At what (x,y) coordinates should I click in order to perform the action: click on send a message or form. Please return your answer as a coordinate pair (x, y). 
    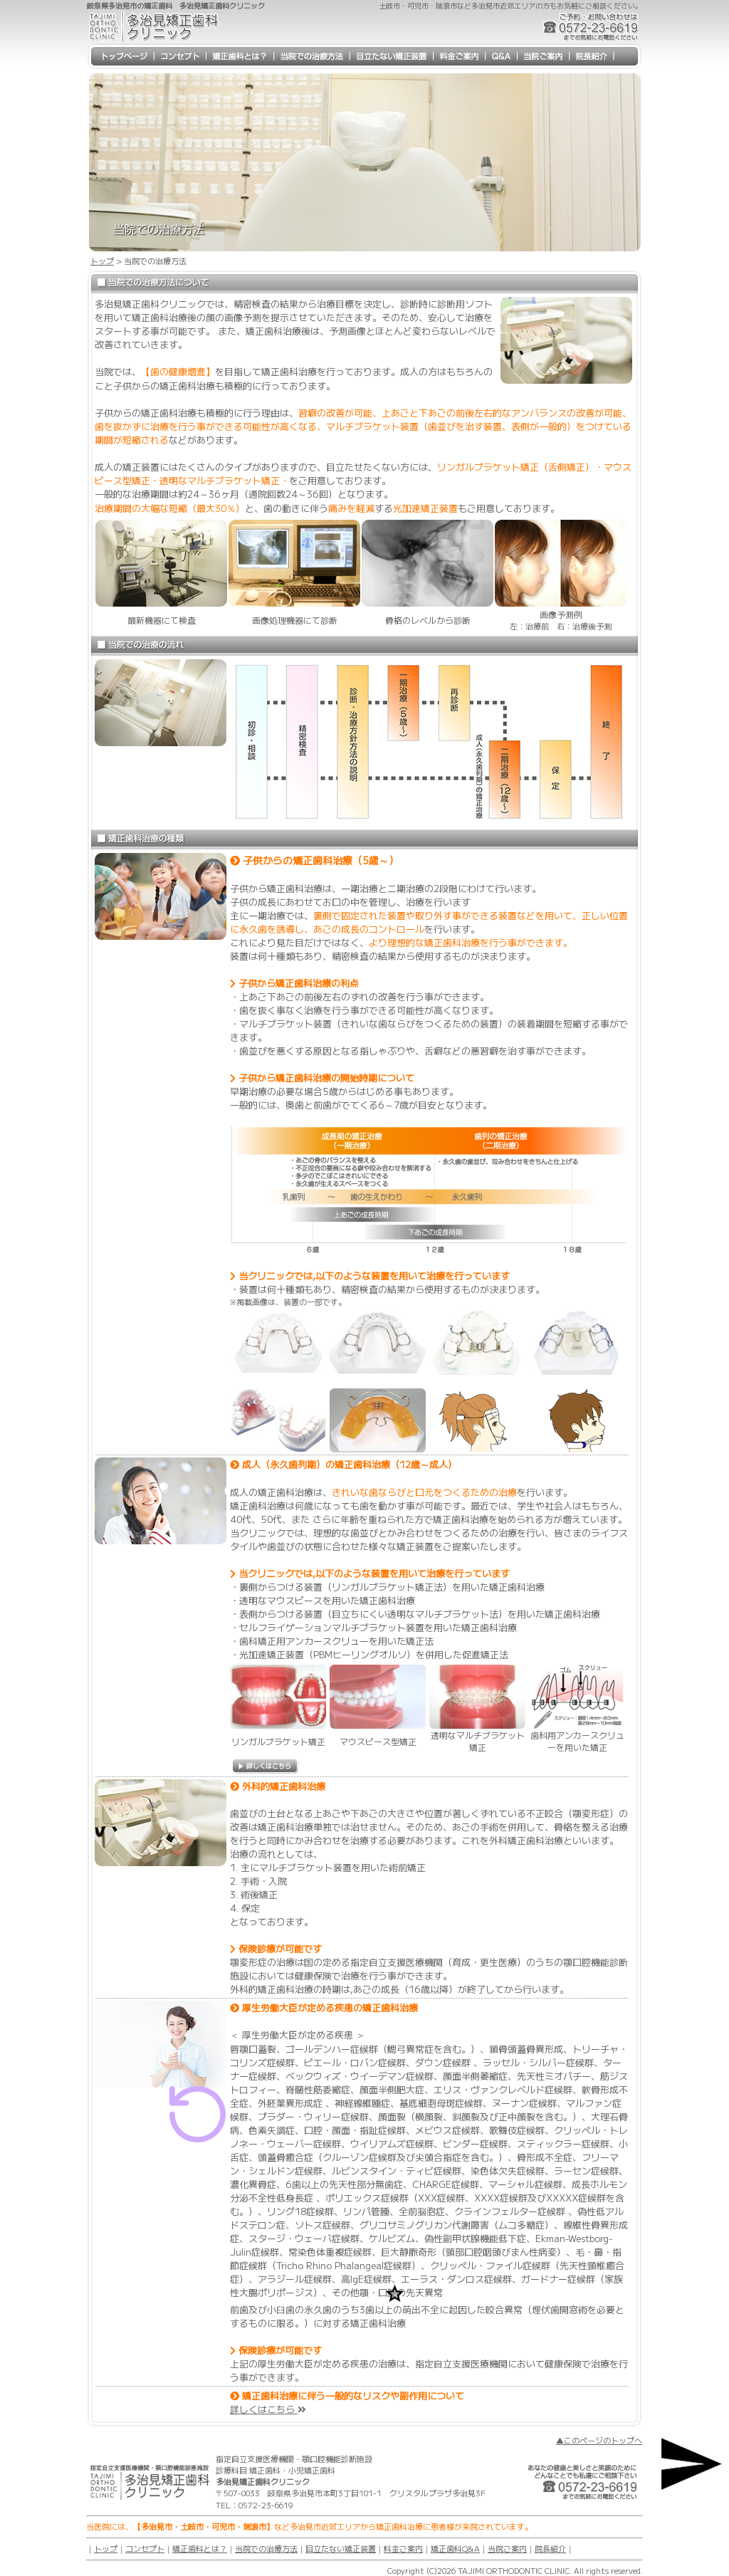
    Looking at the image, I should click on (690, 2464).